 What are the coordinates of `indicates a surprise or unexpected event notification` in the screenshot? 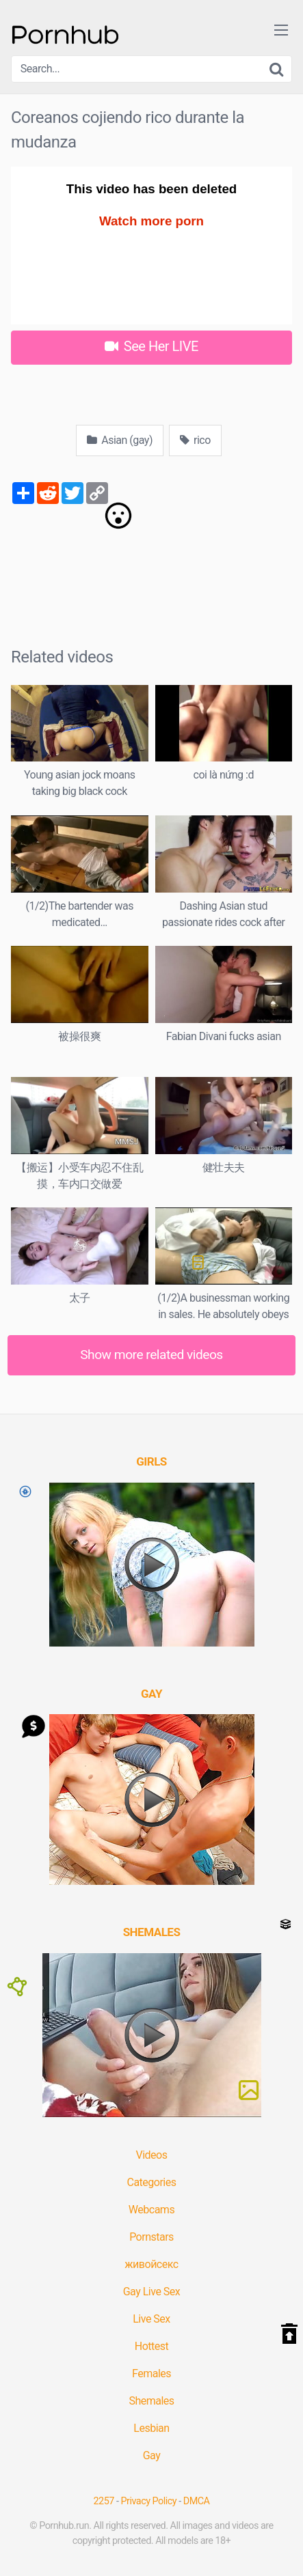 It's located at (118, 516).